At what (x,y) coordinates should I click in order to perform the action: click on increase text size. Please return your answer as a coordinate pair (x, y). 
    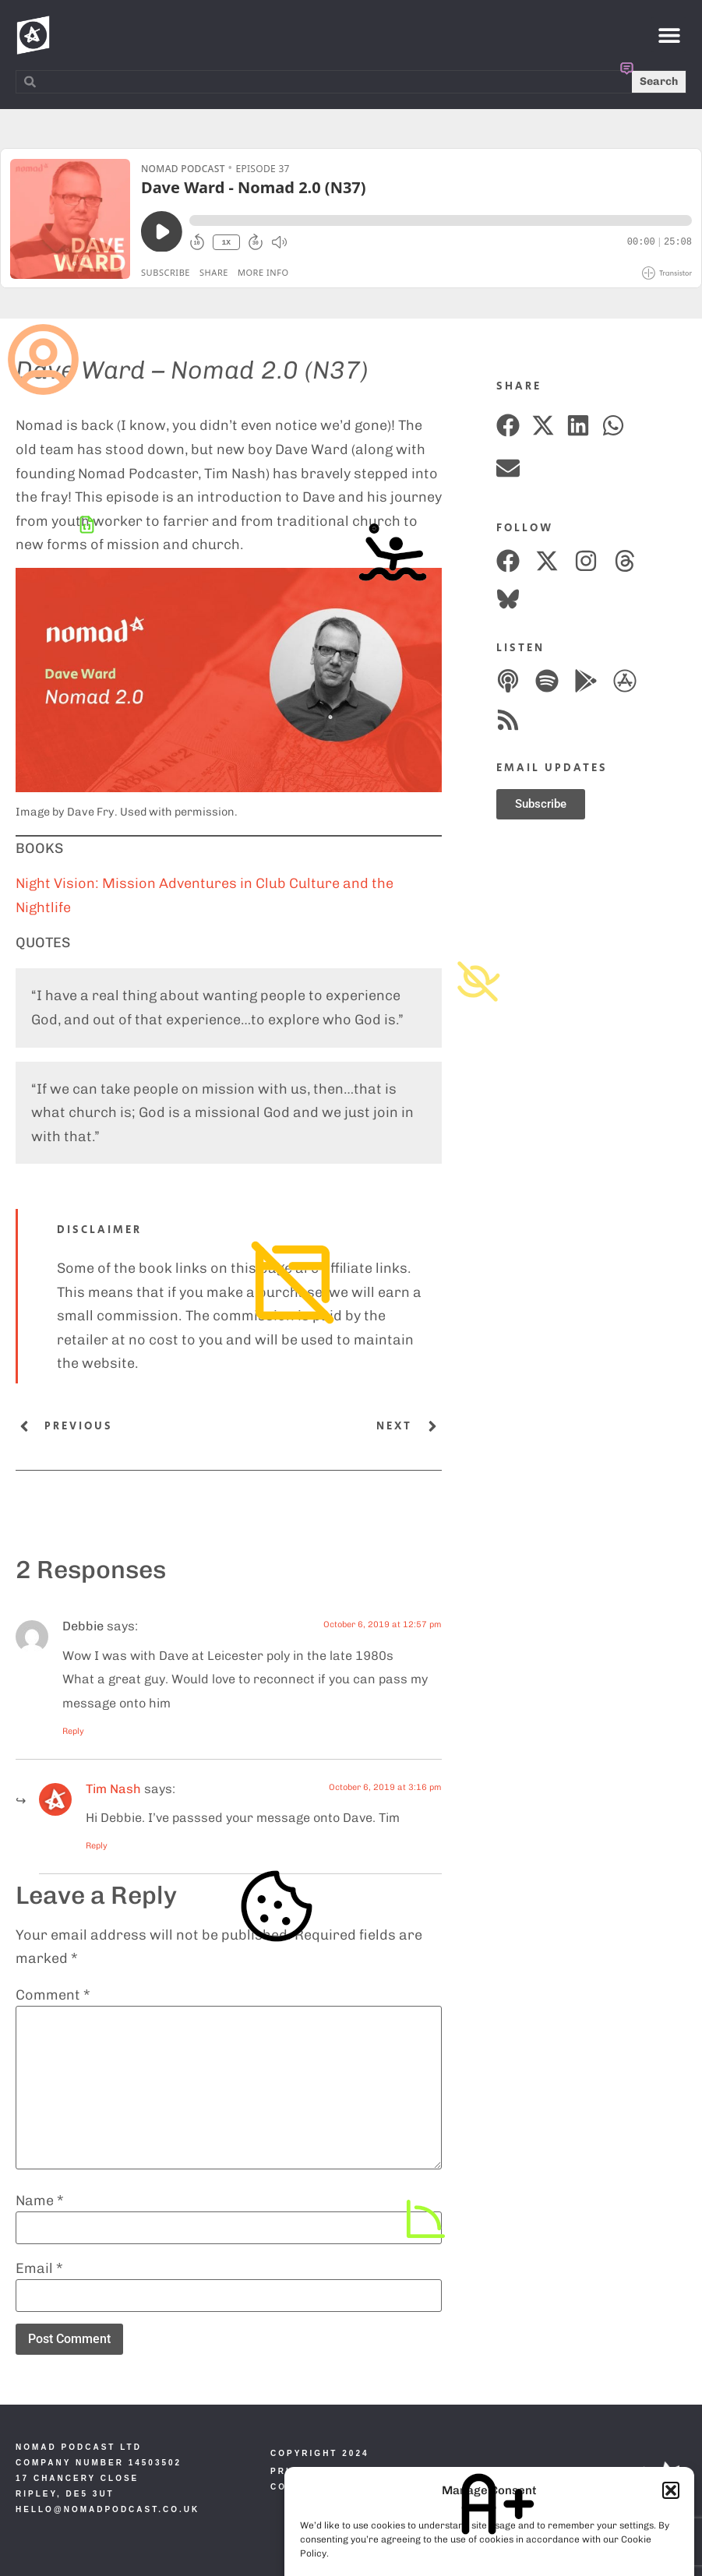
    Looking at the image, I should click on (496, 2504).